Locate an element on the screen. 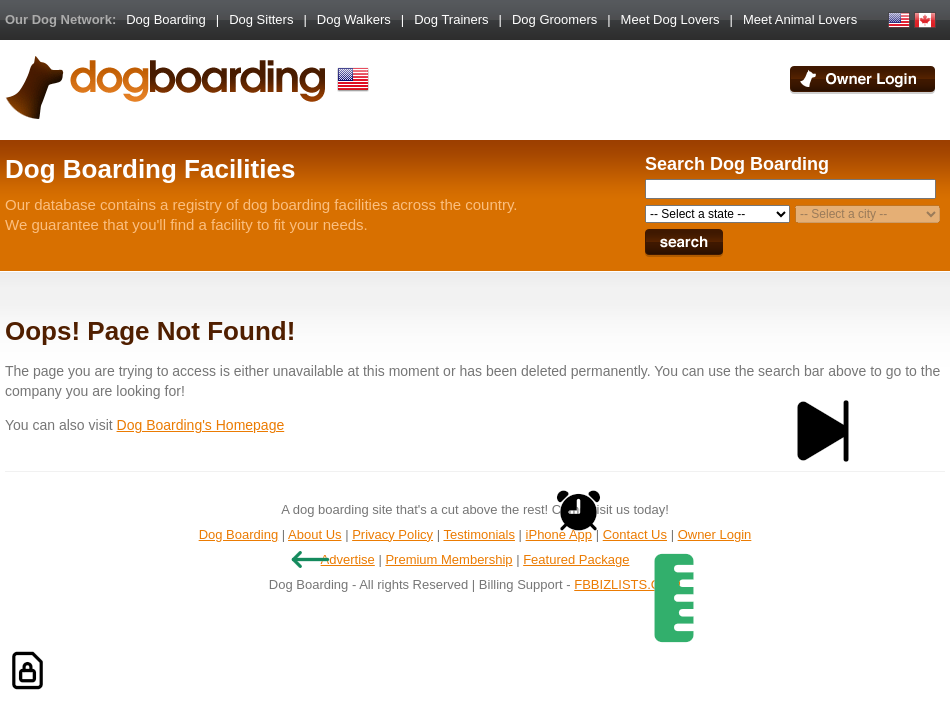 The height and width of the screenshot is (720, 950). set or manage alarms is located at coordinates (578, 510).